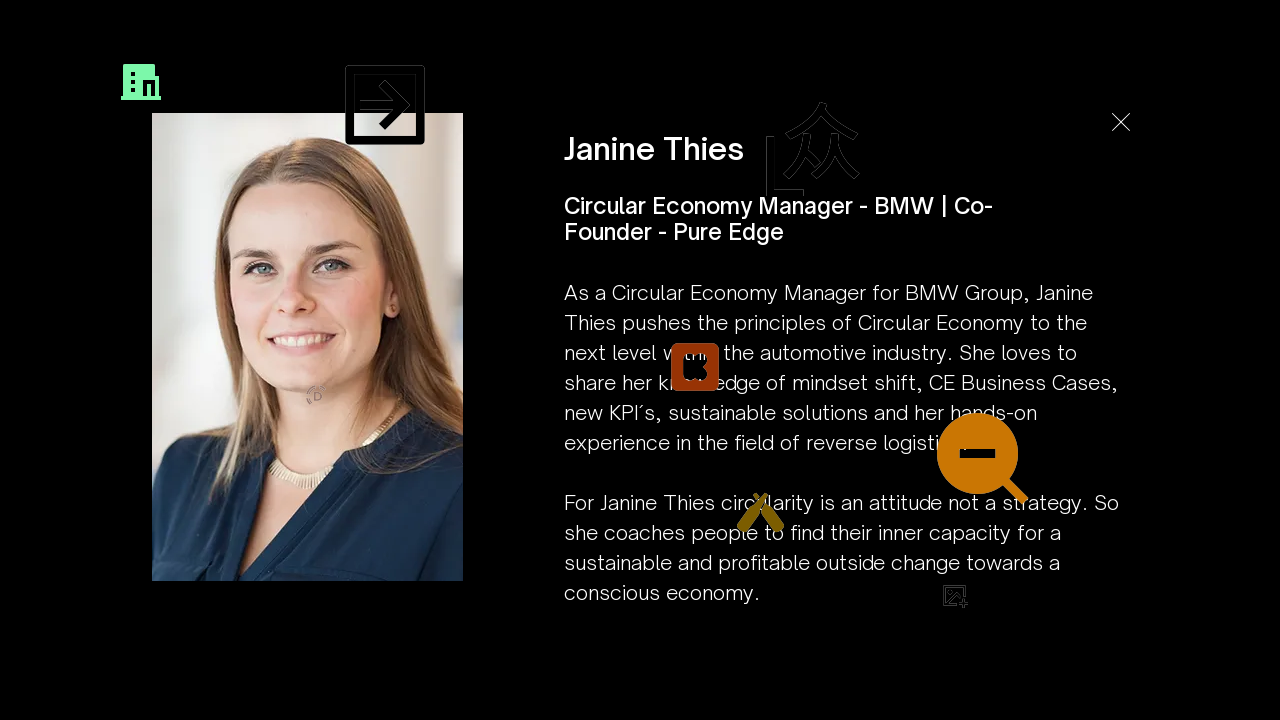 The height and width of the screenshot is (720, 1280). Describe the element at coordinates (760, 512) in the screenshot. I see `open the Untappd app` at that location.